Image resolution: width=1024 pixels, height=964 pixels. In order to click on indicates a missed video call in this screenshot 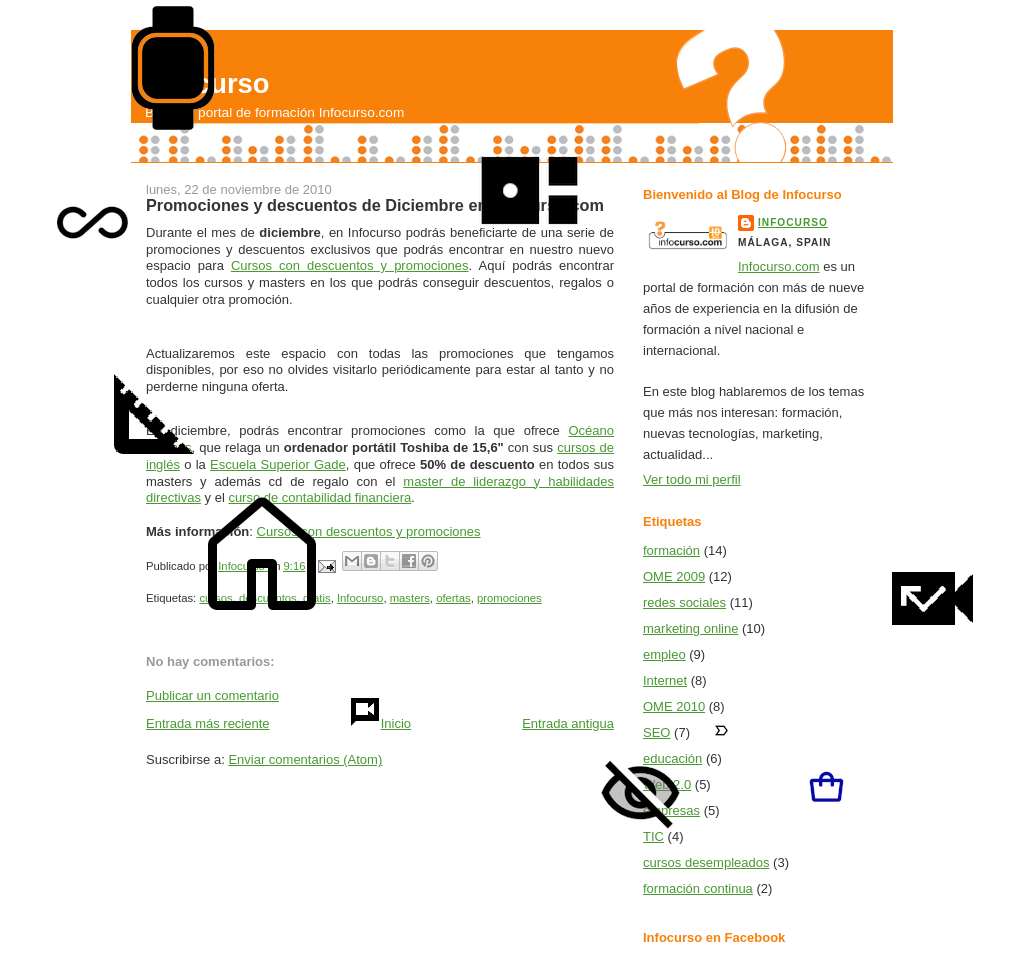, I will do `click(932, 598)`.